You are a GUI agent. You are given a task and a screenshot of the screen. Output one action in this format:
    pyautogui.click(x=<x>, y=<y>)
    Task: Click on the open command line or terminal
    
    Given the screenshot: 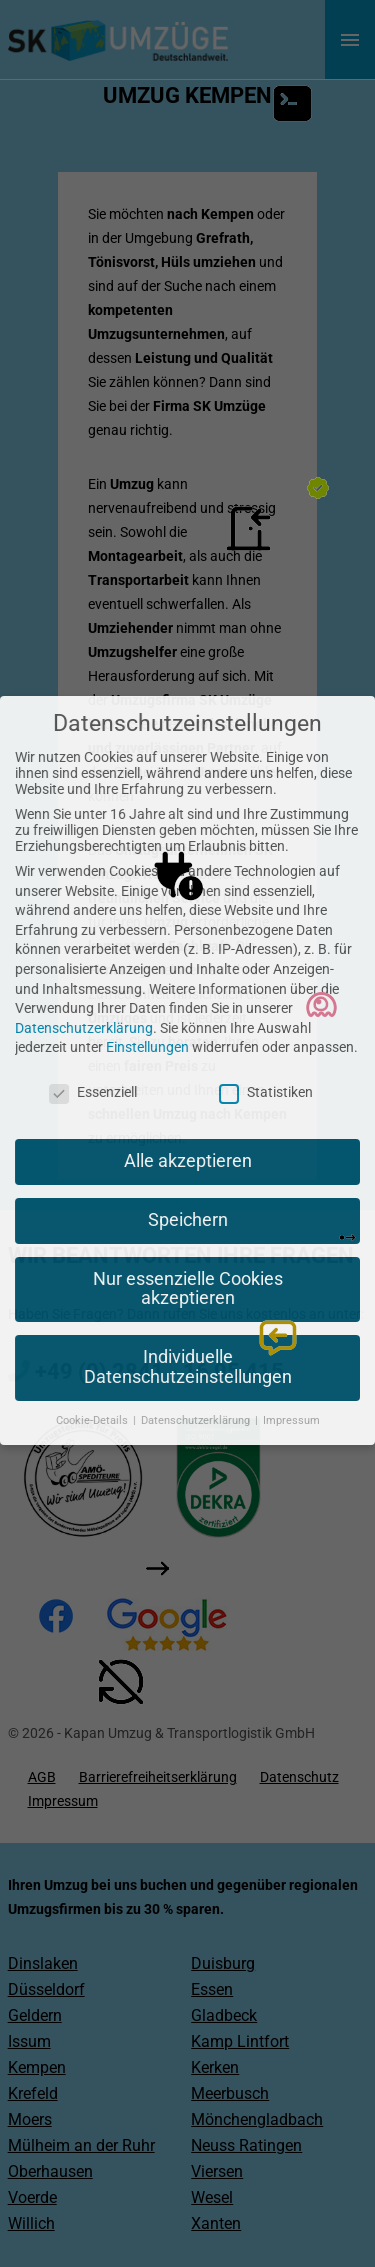 What is the action you would take?
    pyautogui.click(x=292, y=103)
    